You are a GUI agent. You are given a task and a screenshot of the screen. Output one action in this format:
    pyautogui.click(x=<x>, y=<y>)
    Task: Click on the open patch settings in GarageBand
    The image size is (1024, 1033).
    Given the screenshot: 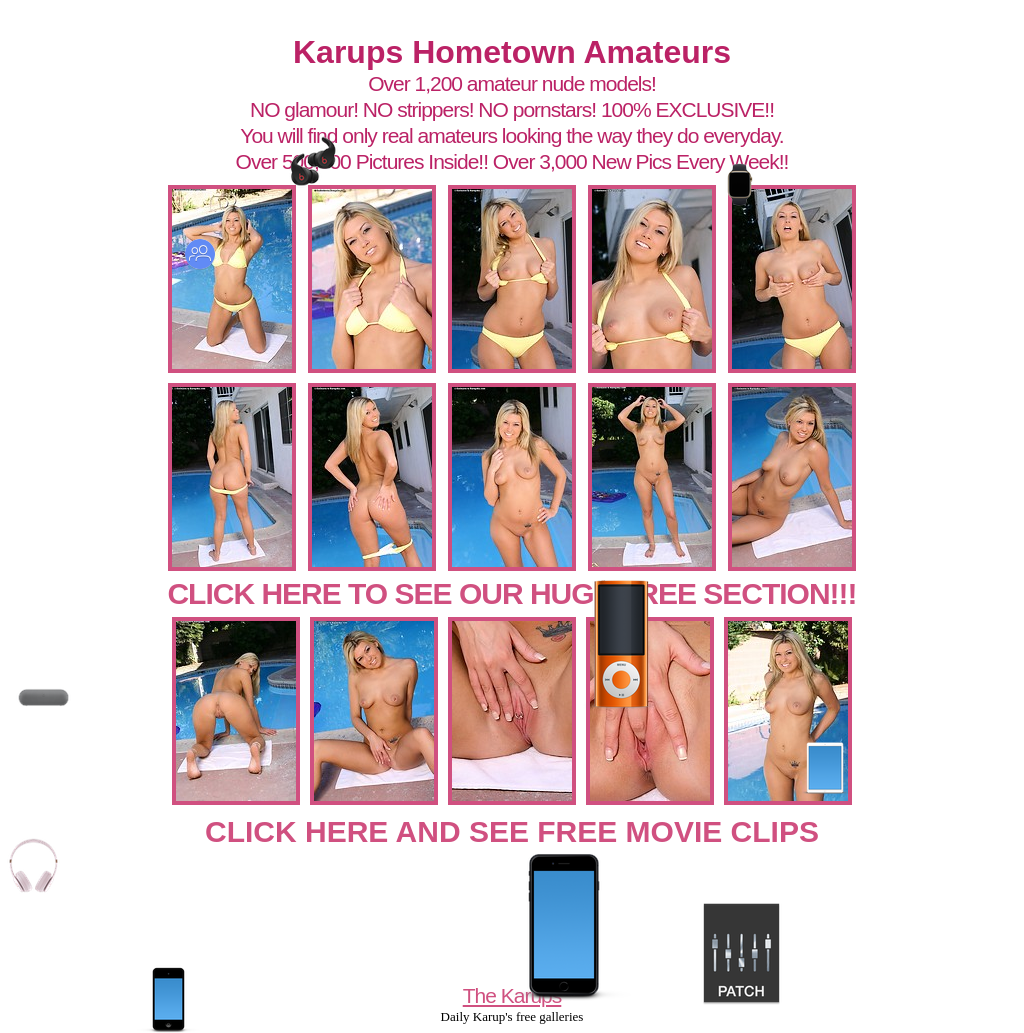 What is the action you would take?
    pyautogui.click(x=741, y=955)
    